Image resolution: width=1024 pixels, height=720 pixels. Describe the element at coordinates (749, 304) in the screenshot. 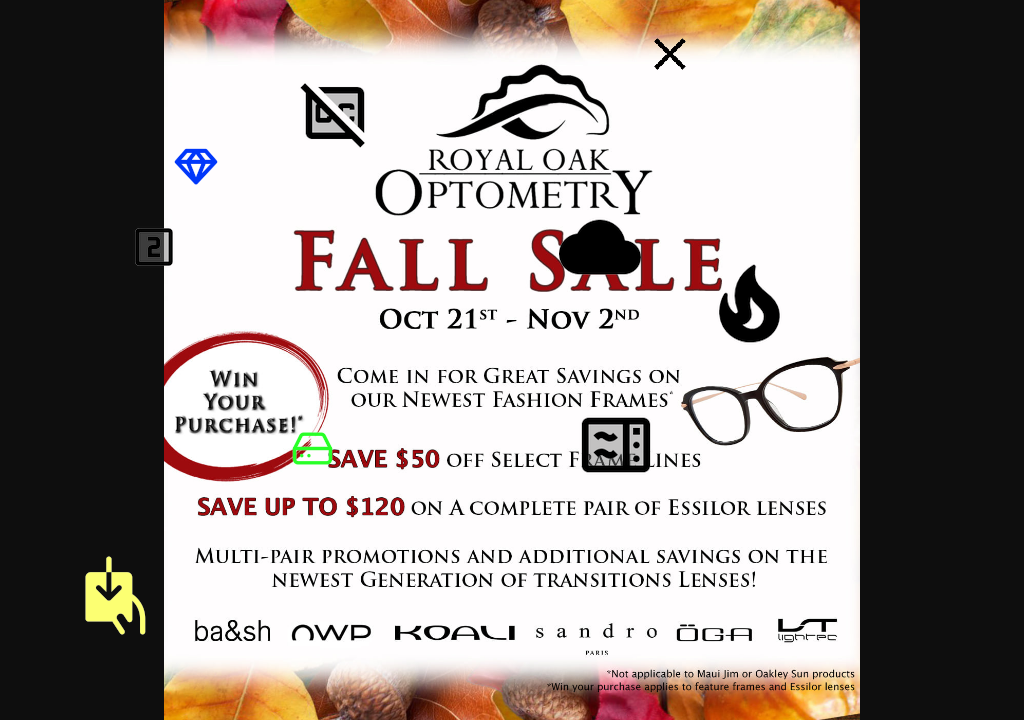

I see `locate nearby fire stations` at that location.